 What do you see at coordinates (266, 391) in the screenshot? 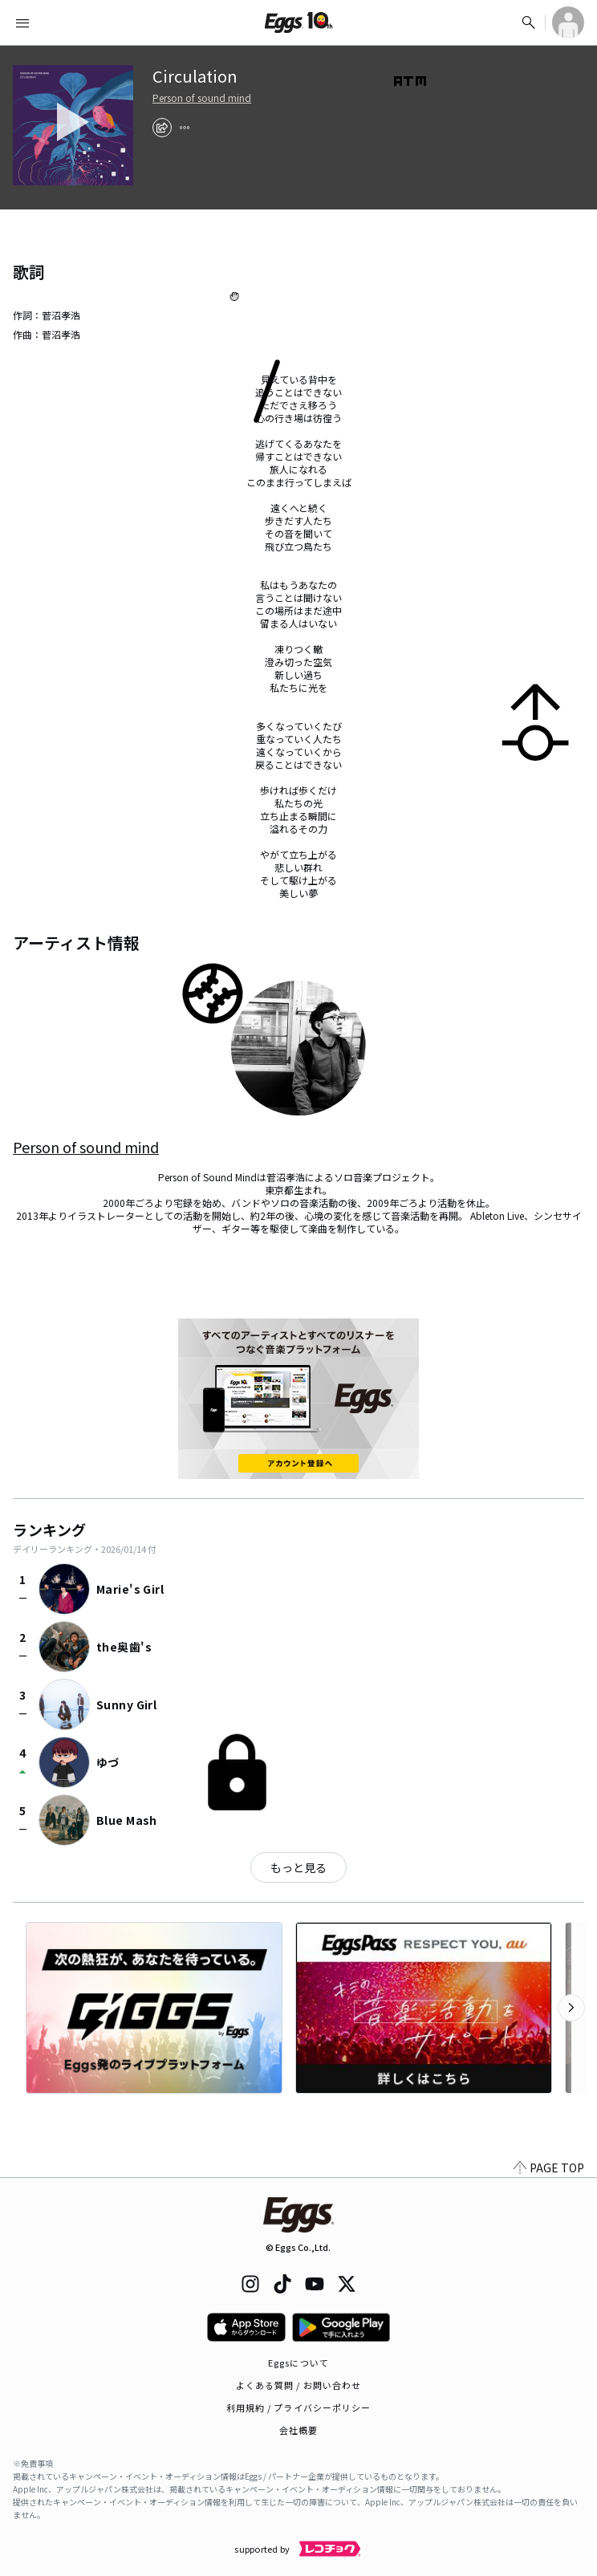
I see `indicates a disabled or unavailable feature` at bounding box center [266, 391].